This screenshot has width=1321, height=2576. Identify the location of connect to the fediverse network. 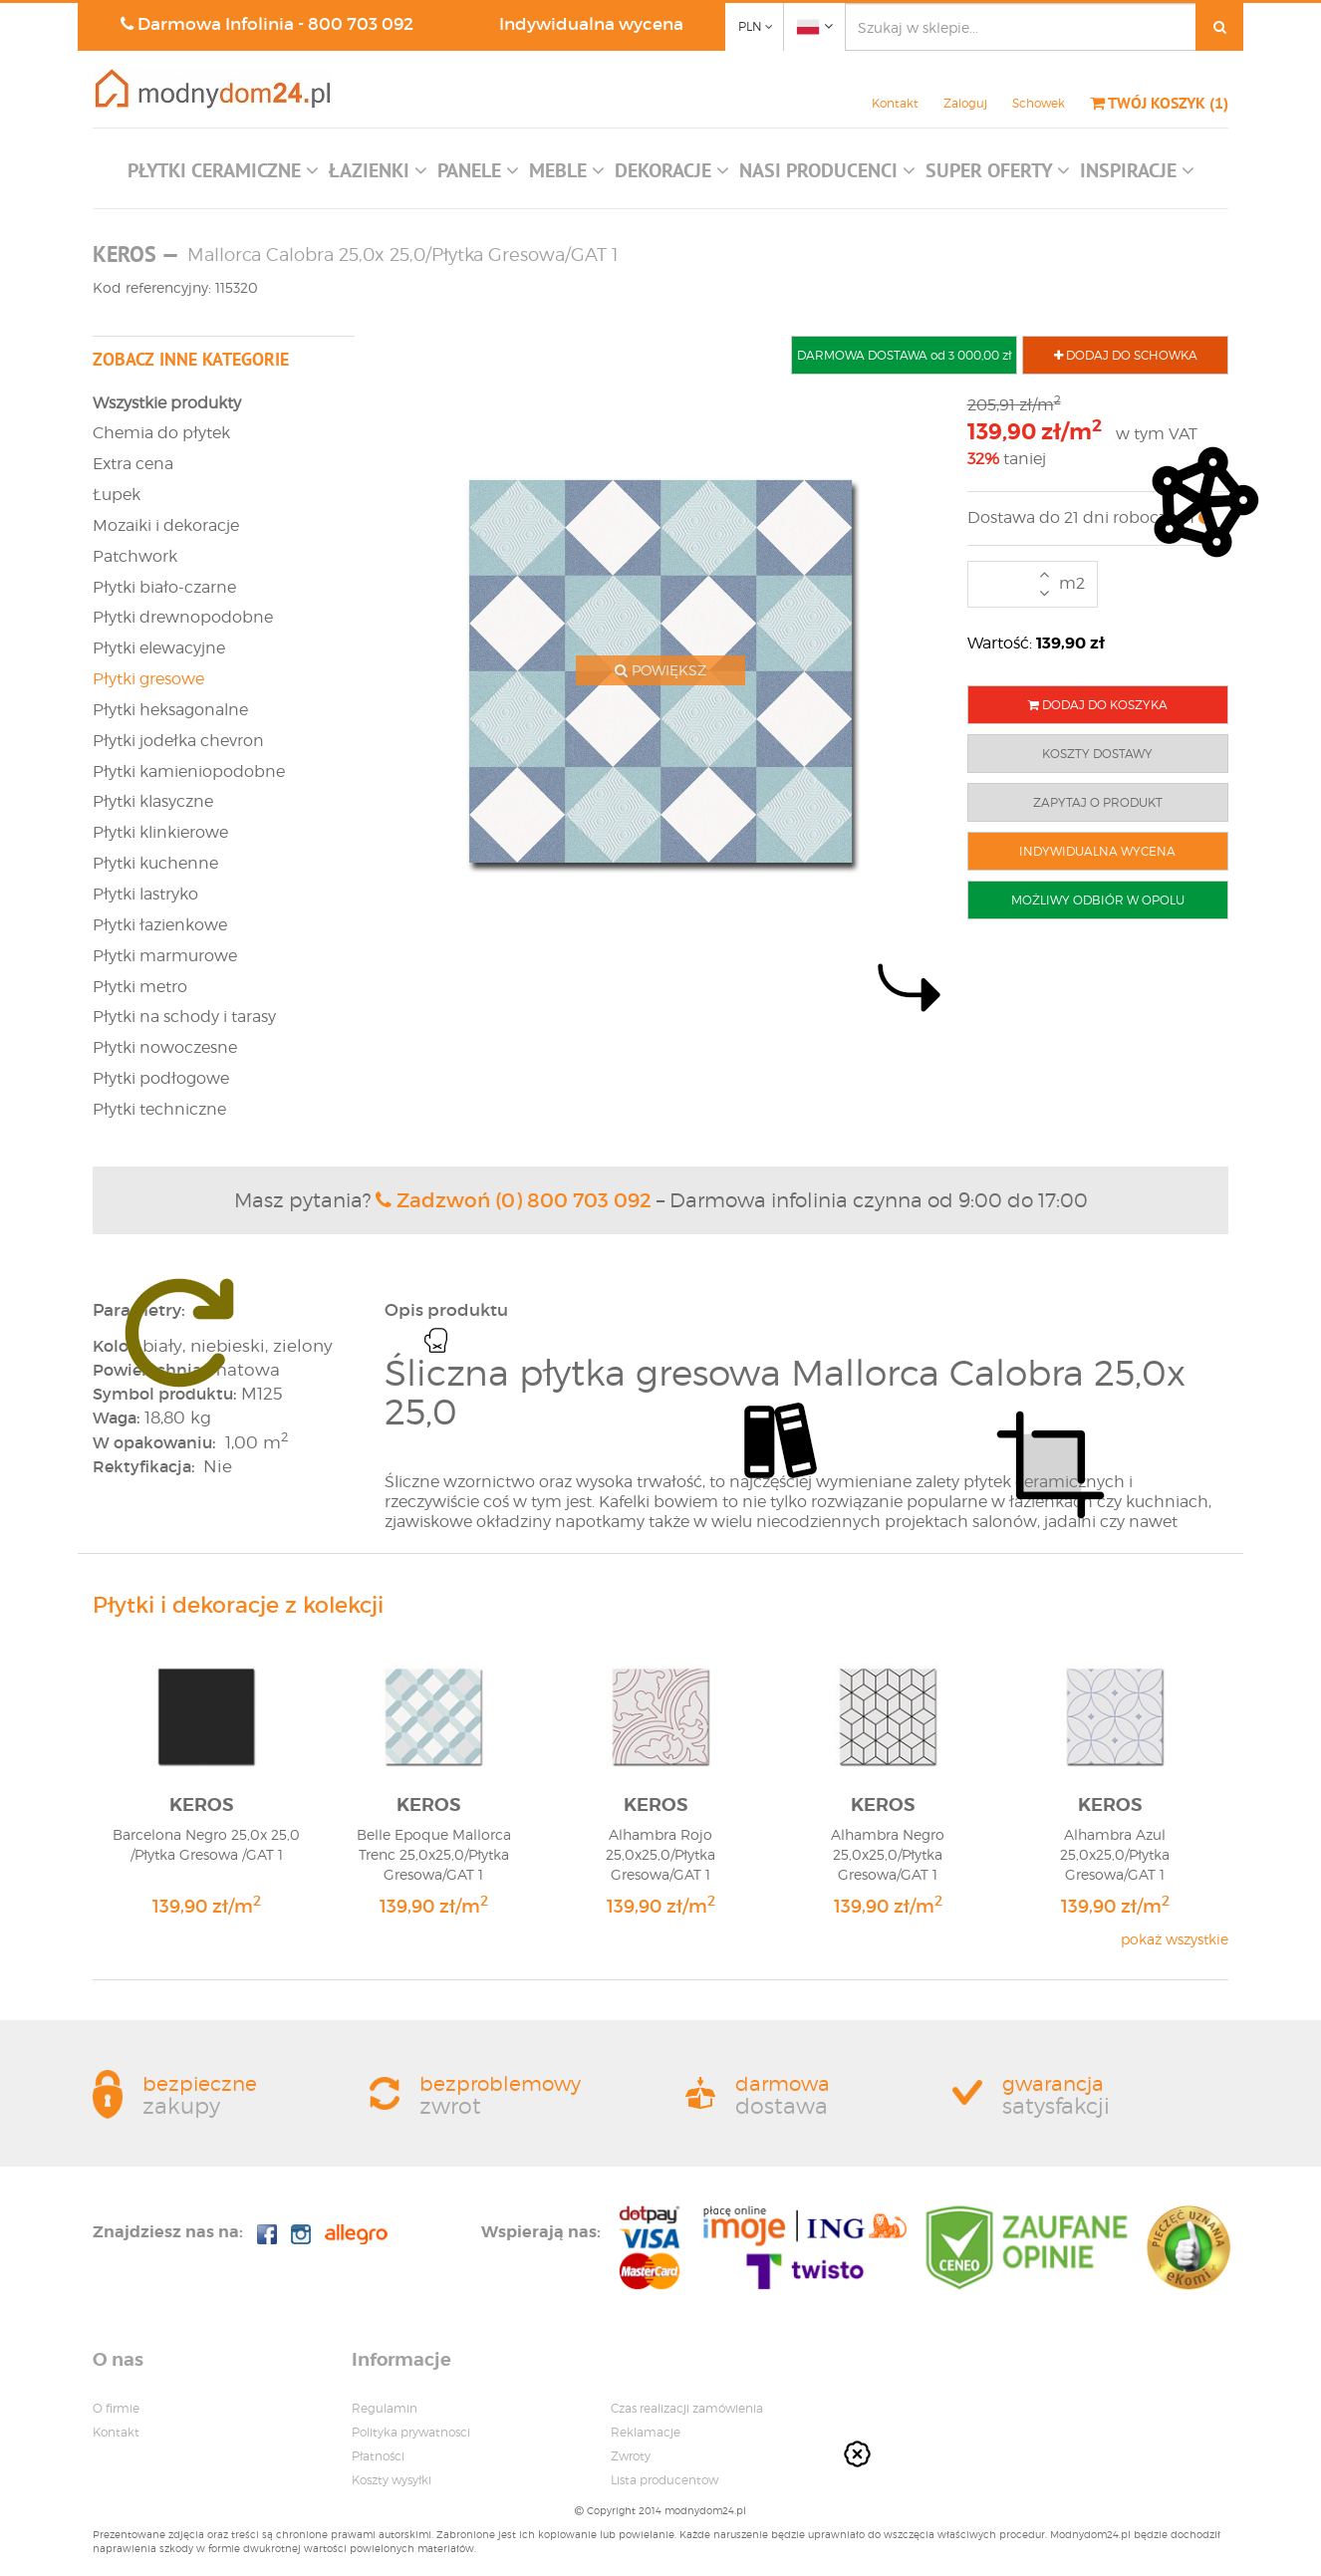
(1203, 502).